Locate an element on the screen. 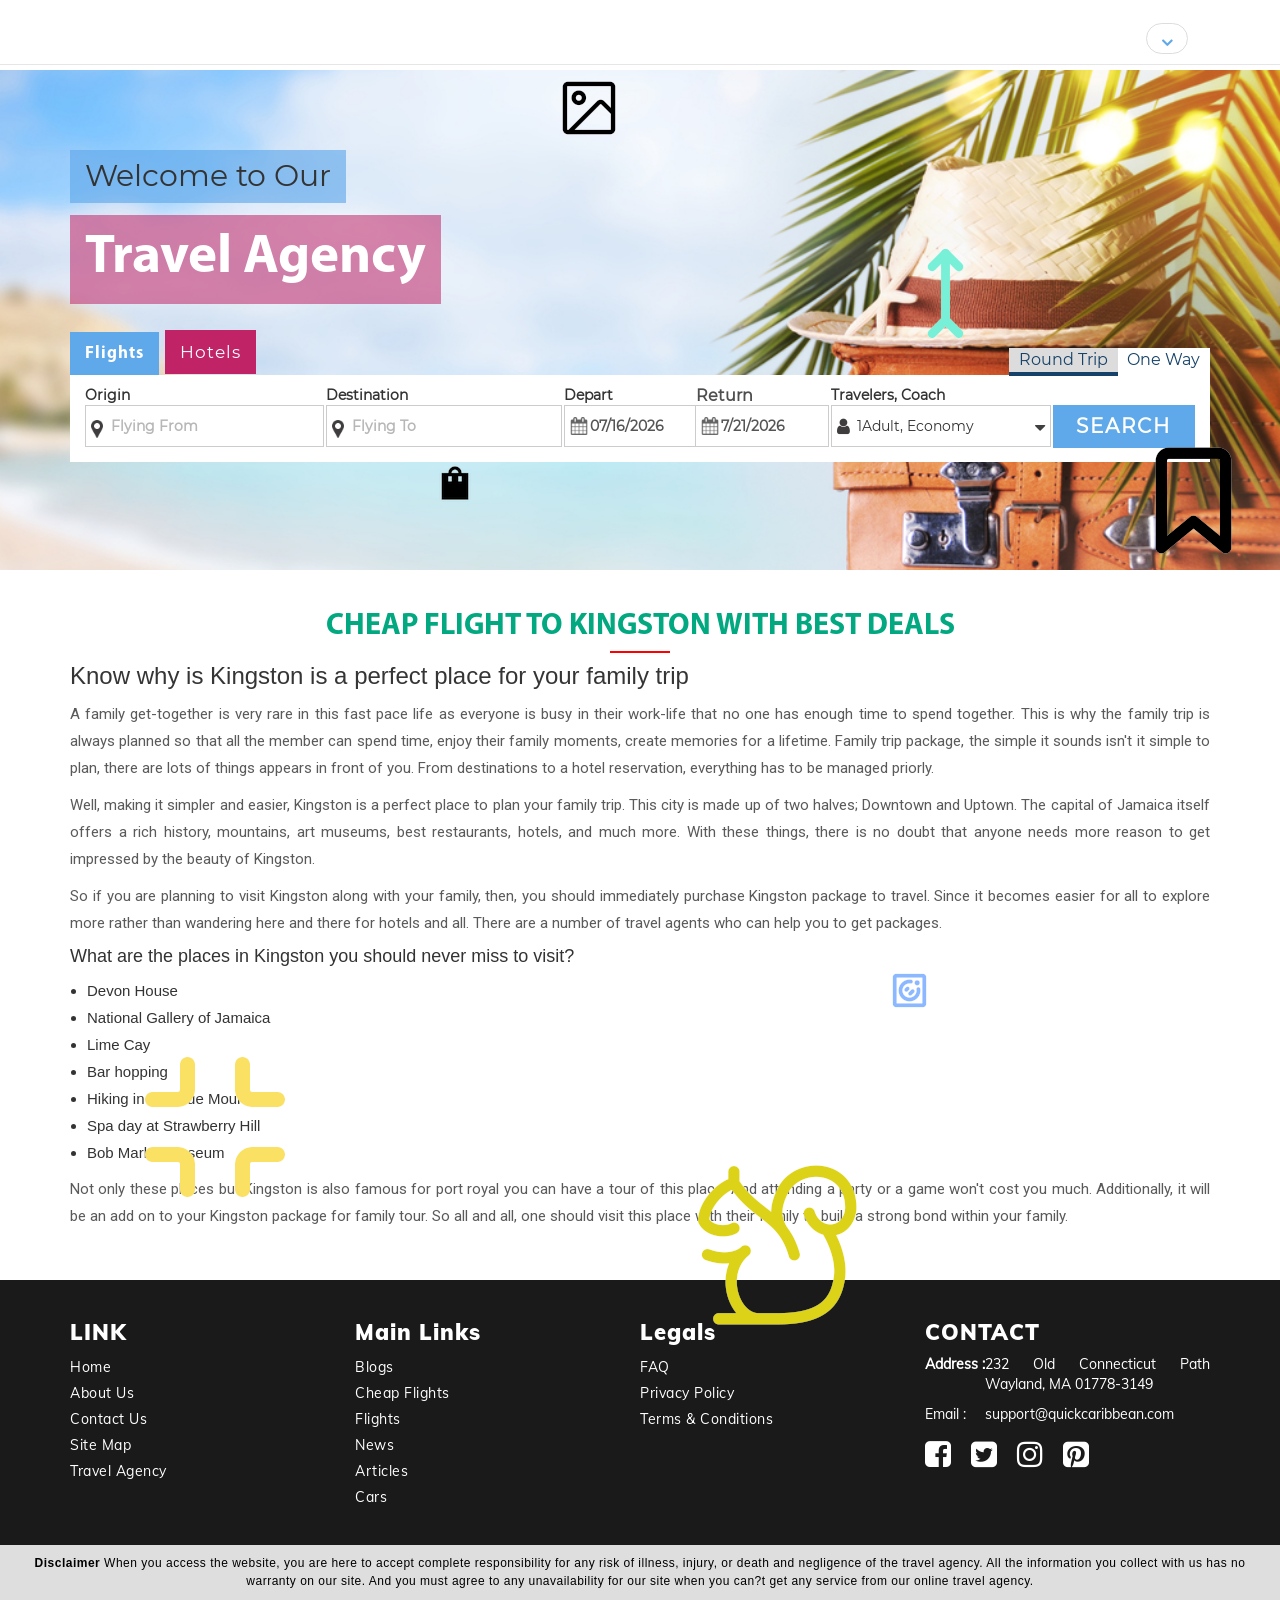 The width and height of the screenshot is (1280, 1600). exit fullscreen mode is located at coordinates (215, 1127).